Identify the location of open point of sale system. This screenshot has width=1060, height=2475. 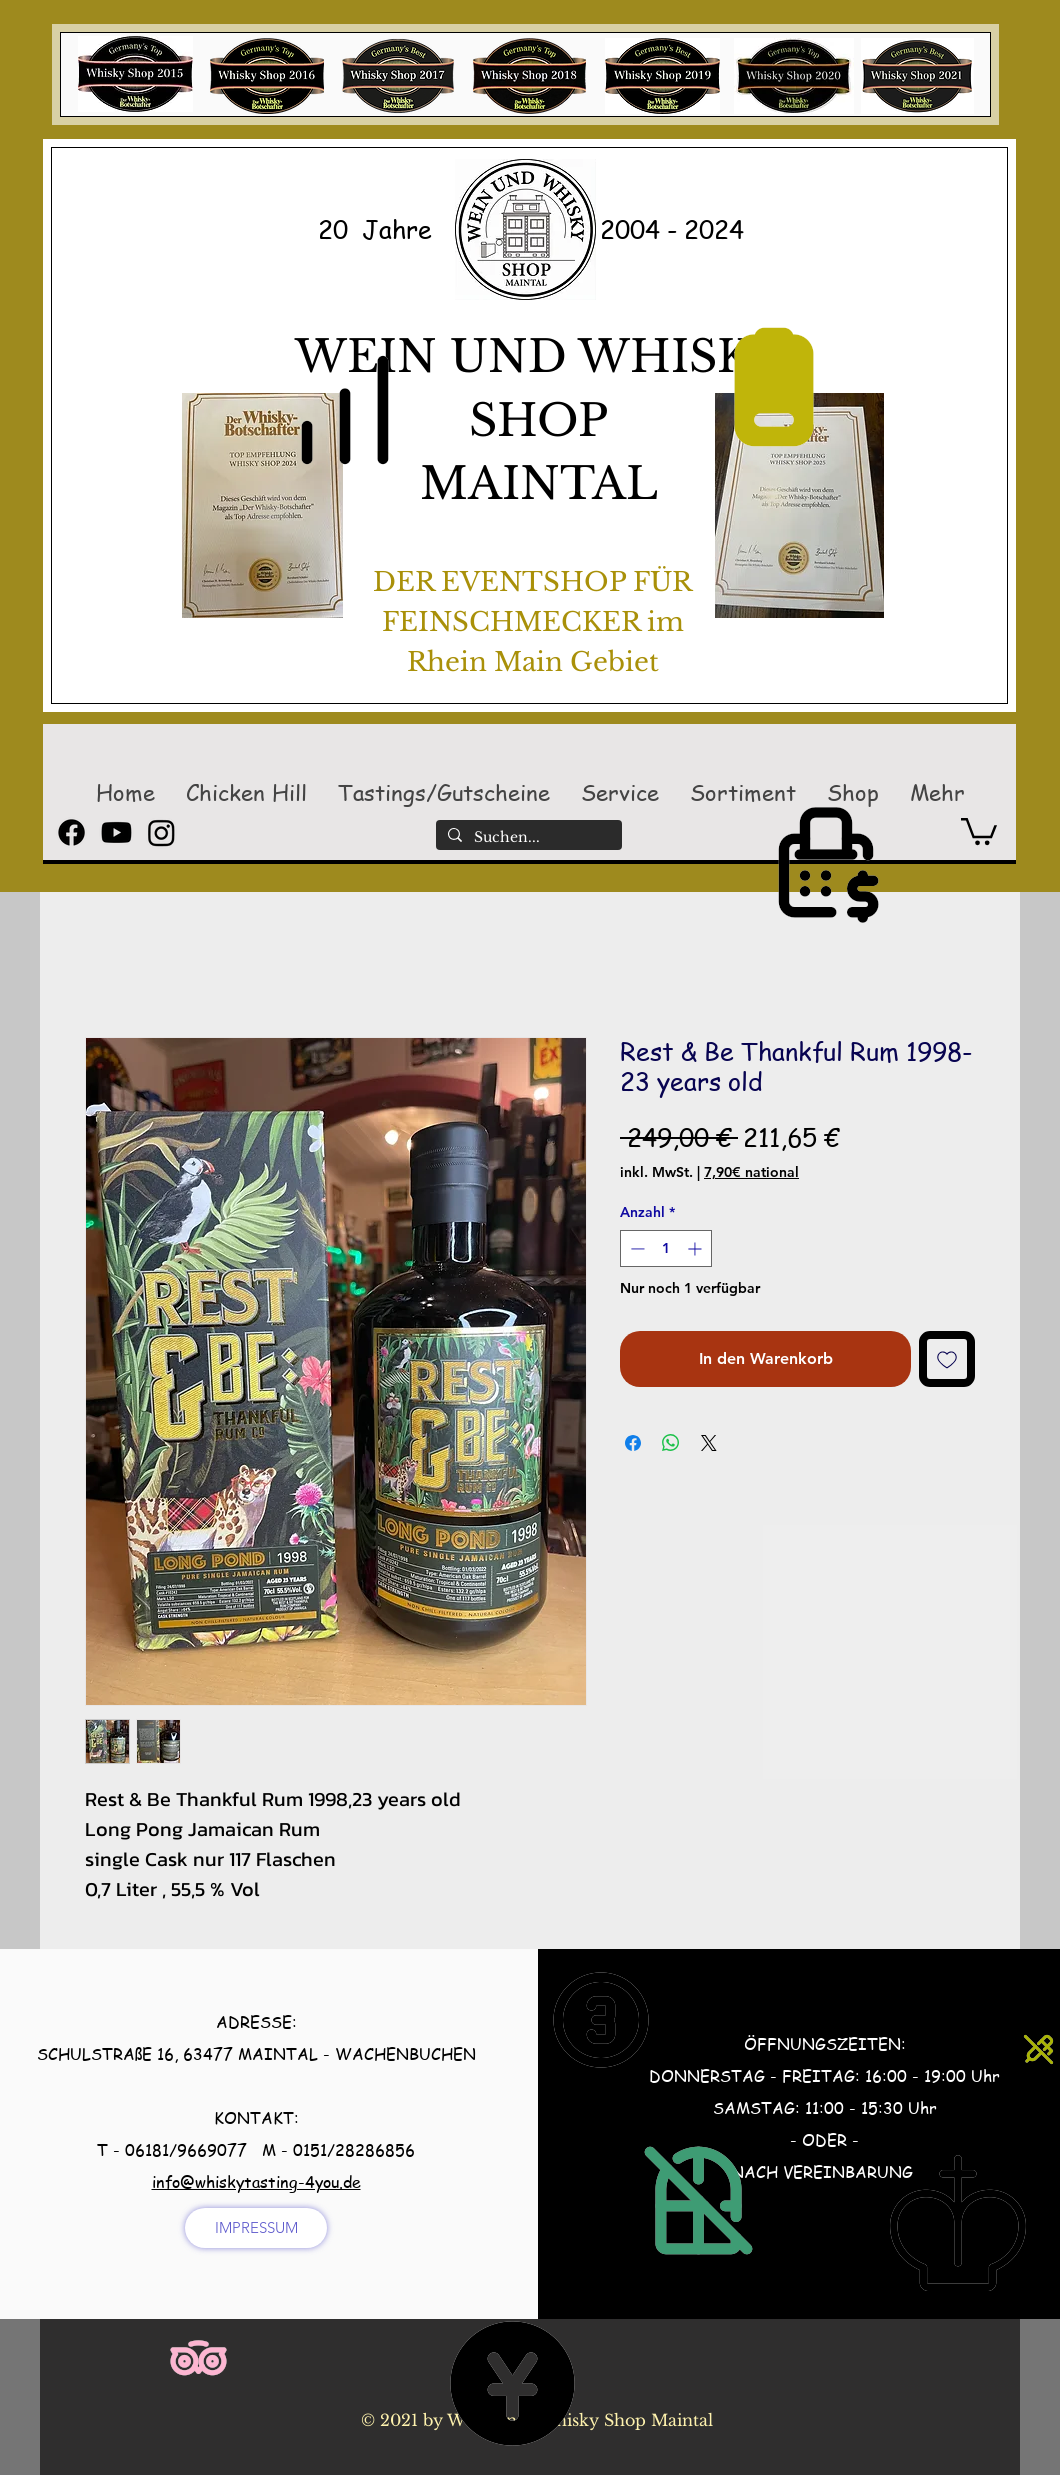
(826, 865).